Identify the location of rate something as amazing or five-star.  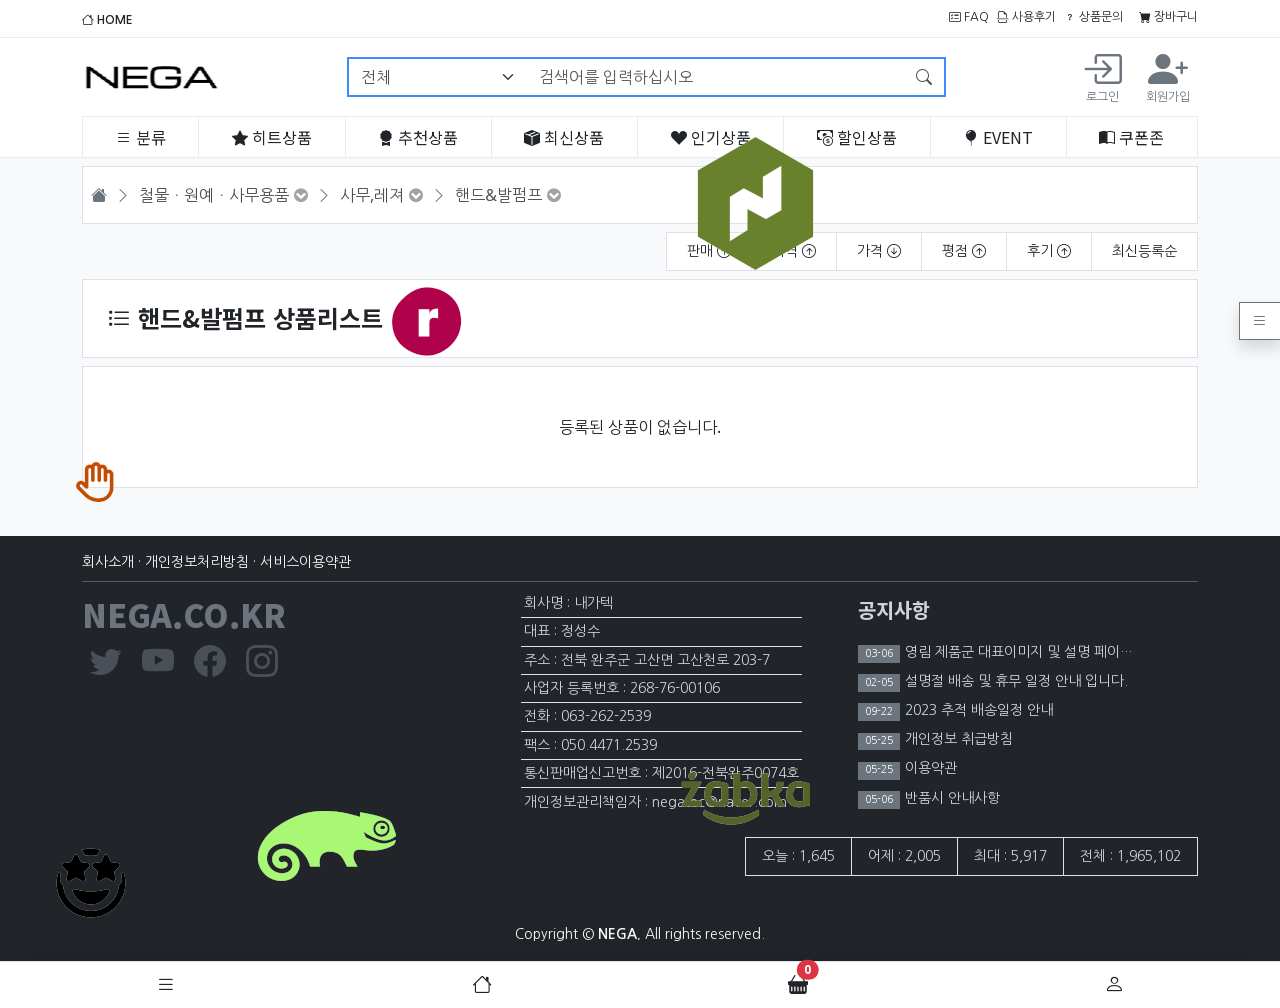
(91, 883).